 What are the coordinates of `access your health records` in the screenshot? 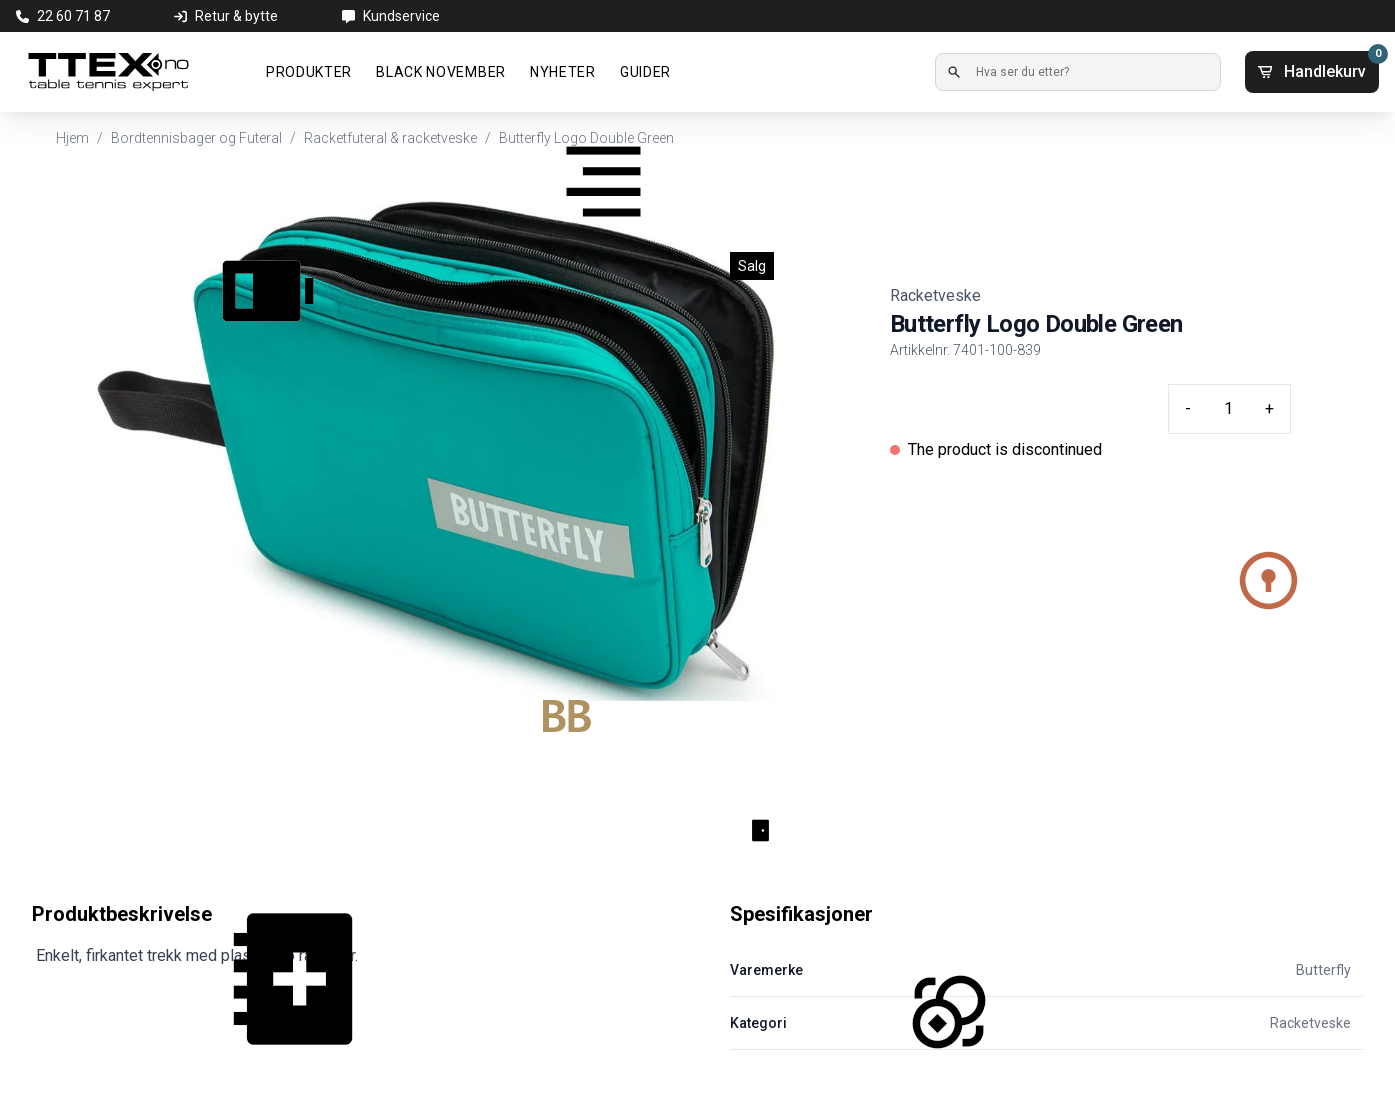 It's located at (293, 979).